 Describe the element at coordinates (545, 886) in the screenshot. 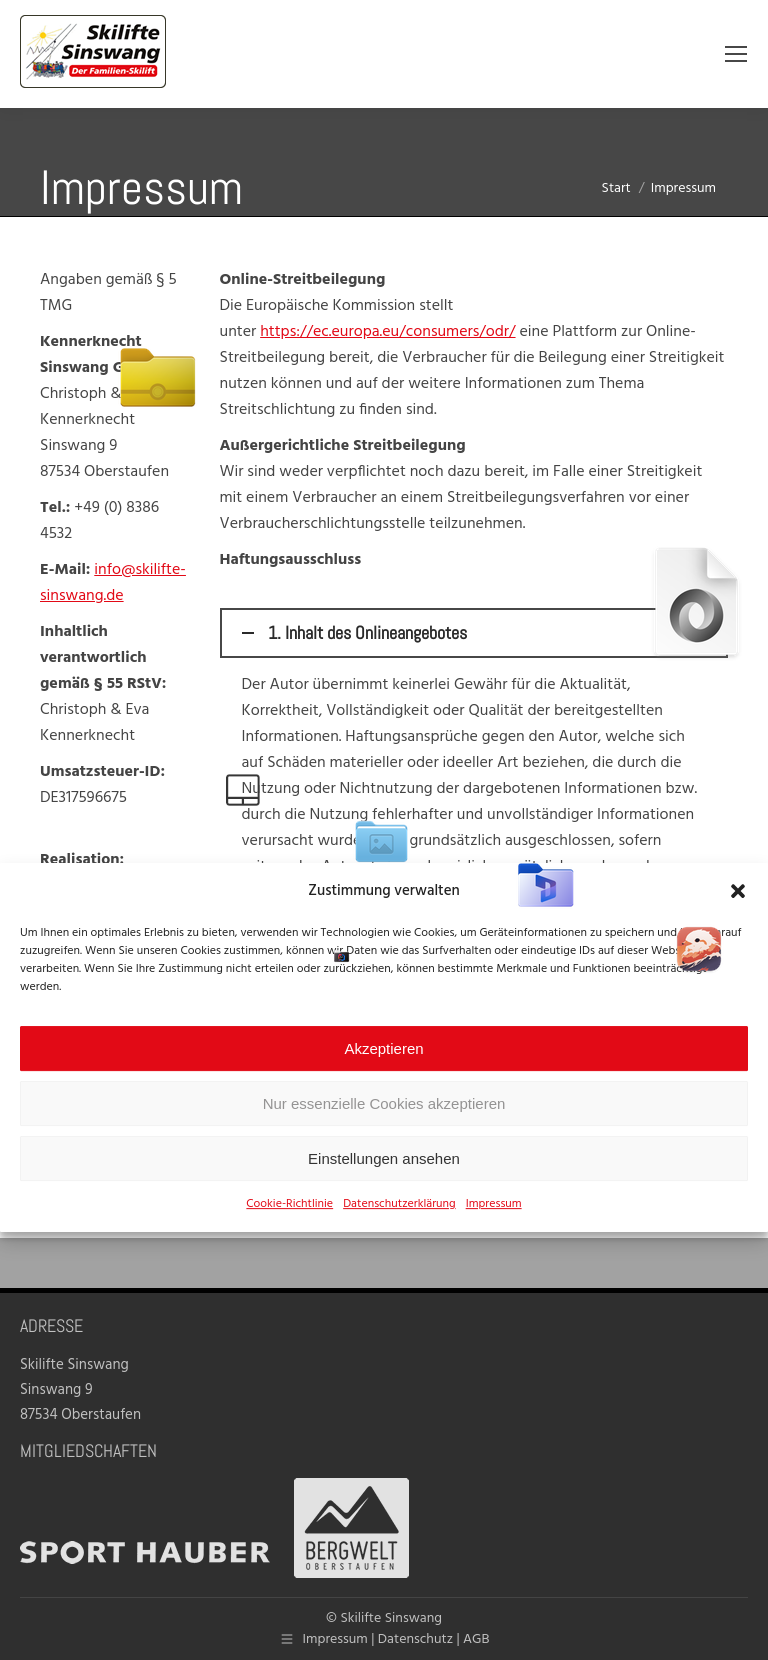

I see `open microsoft dynamics 365 for phones folder` at that location.